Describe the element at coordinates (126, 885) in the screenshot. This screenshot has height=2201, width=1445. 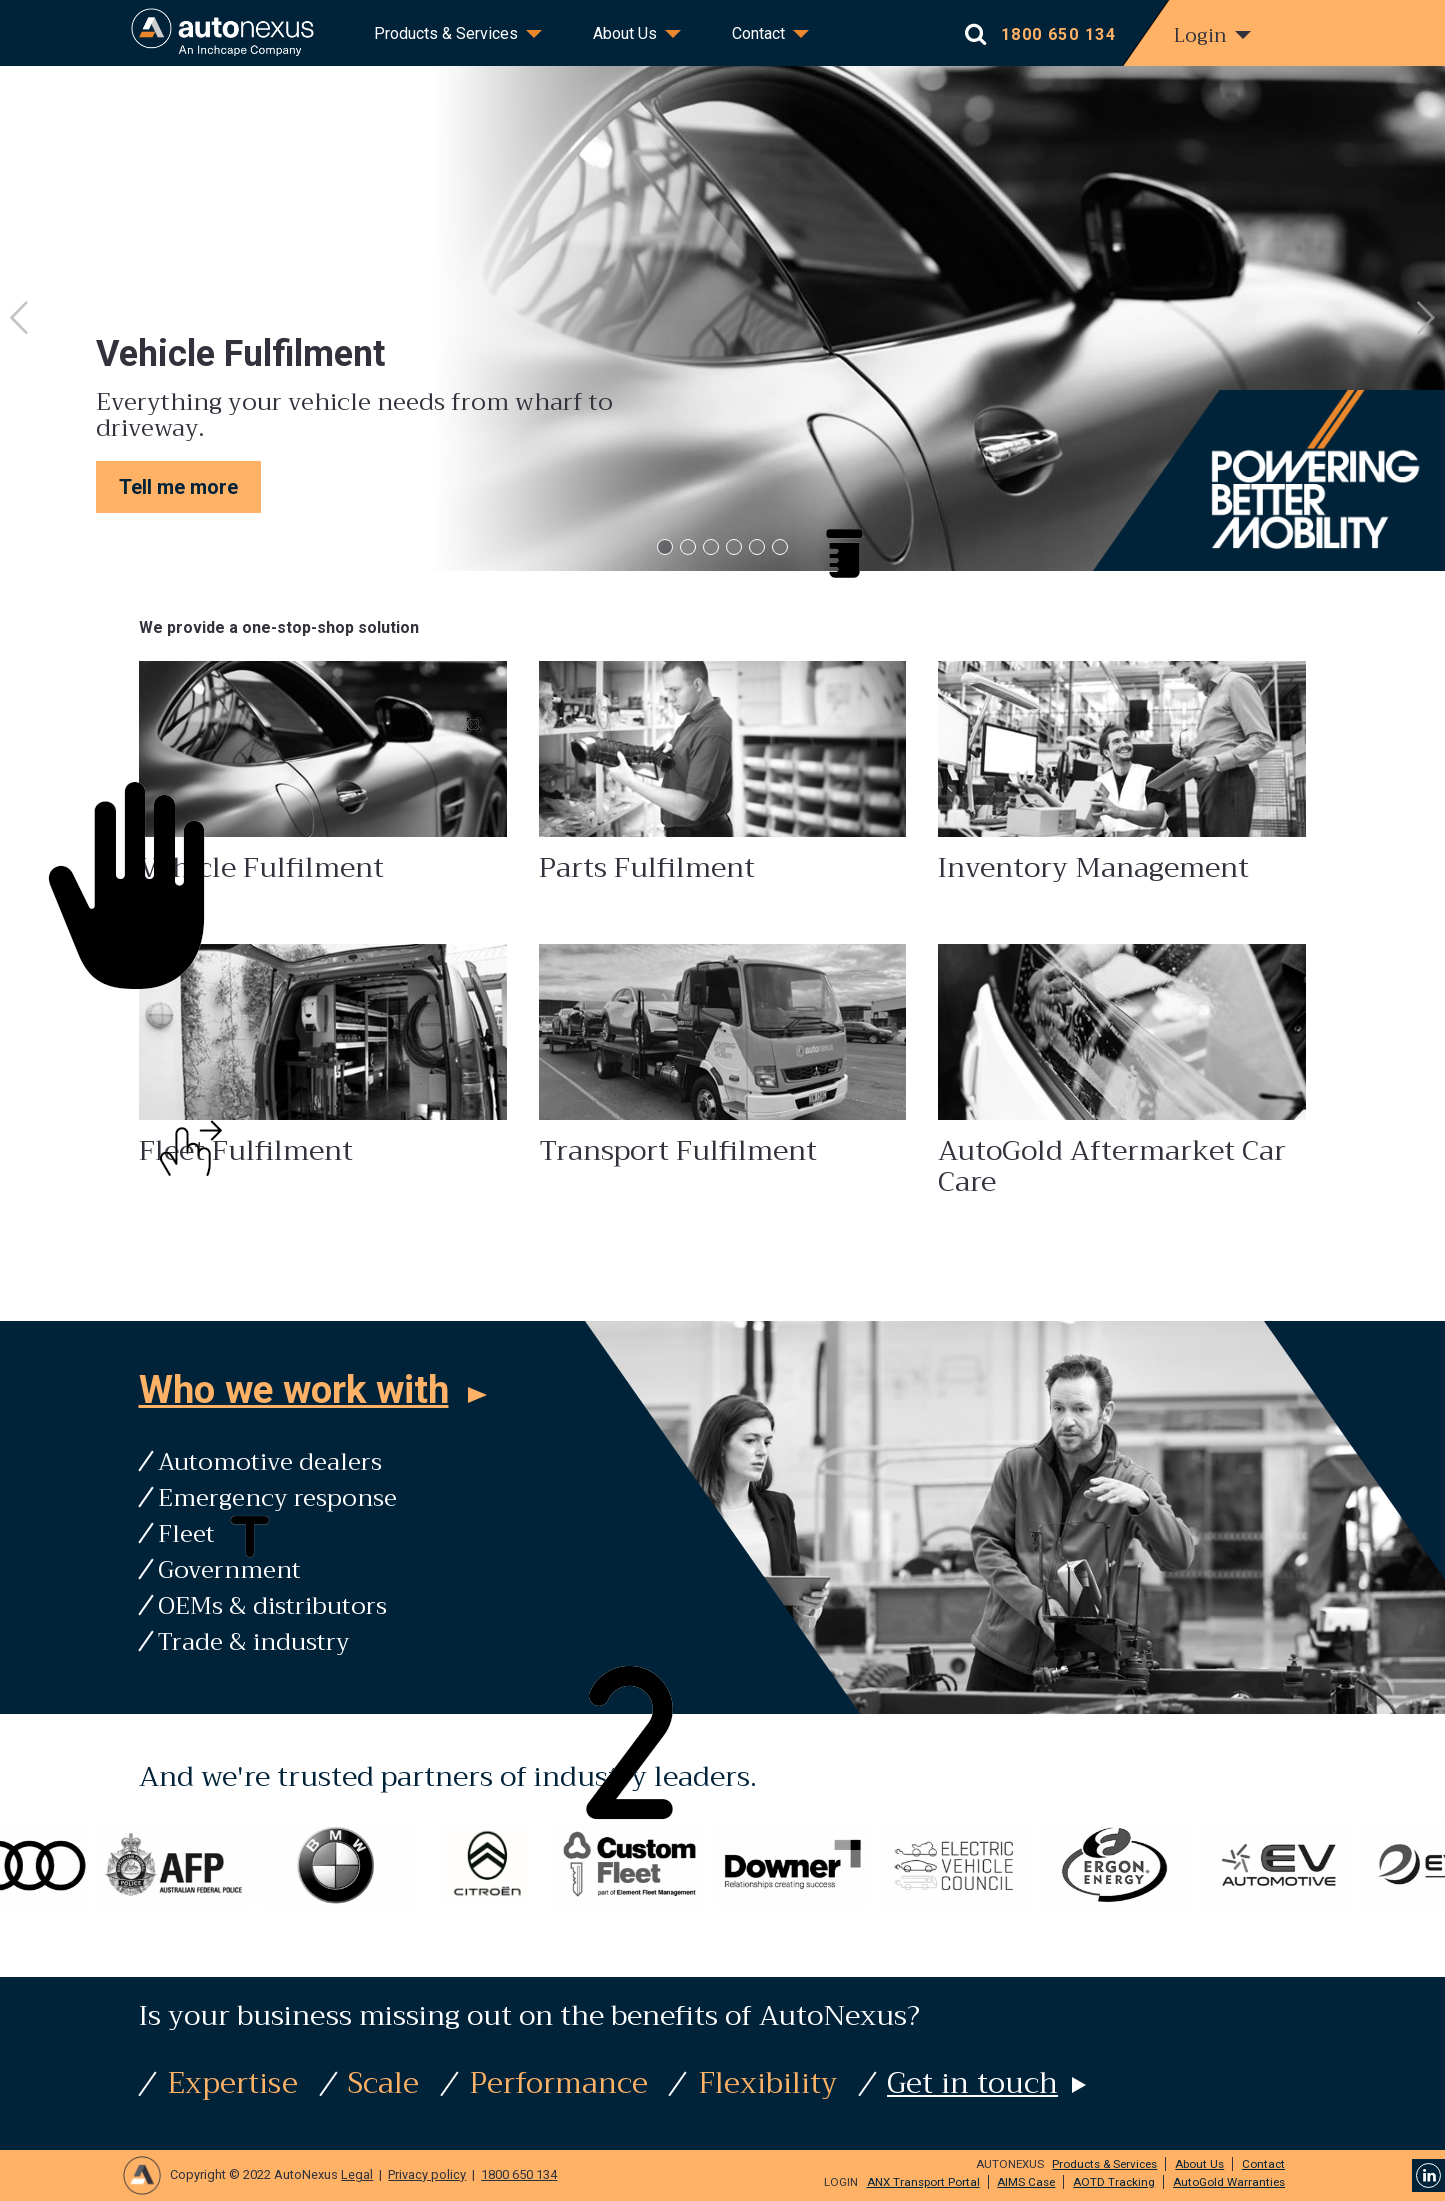
I see `stop or halt an action` at that location.